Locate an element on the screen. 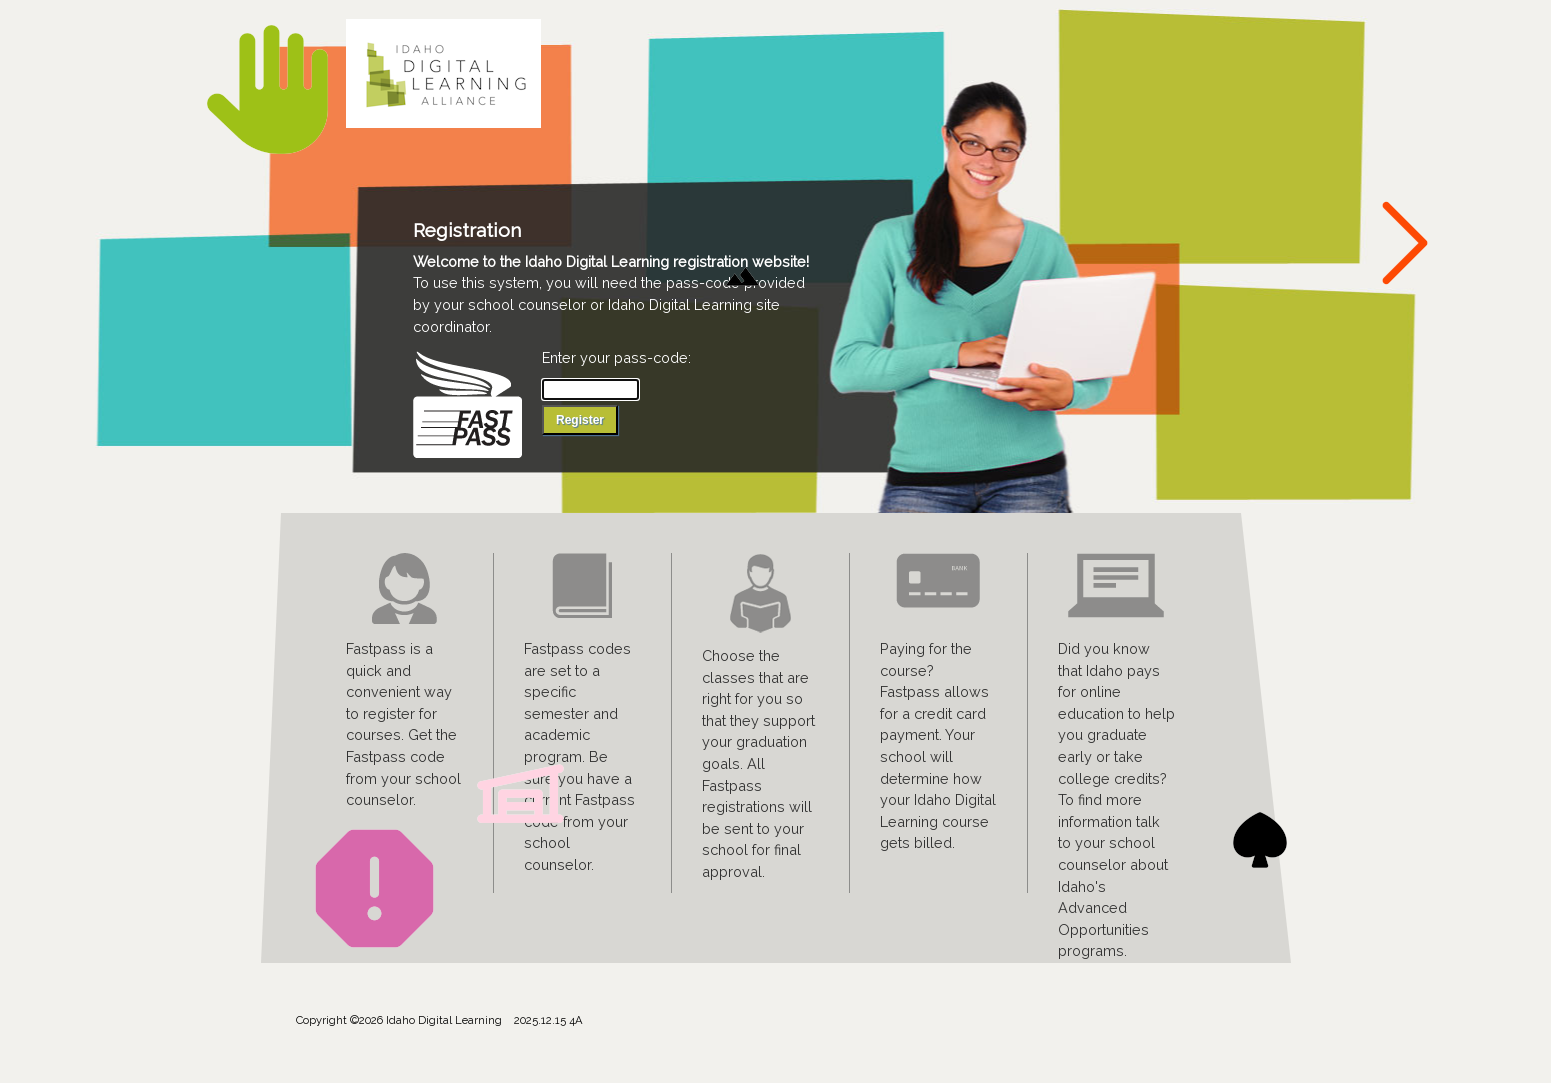 The image size is (1551, 1083). play card games or access a cards app is located at coordinates (1260, 841).